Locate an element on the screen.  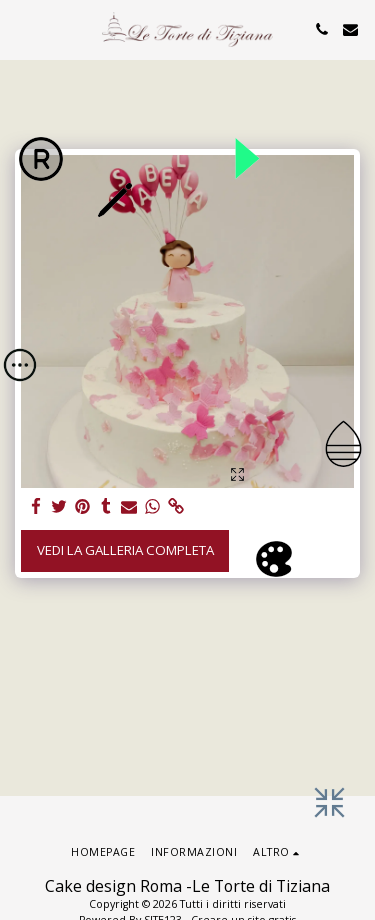
edit content or text is located at coordinates (115, 200).